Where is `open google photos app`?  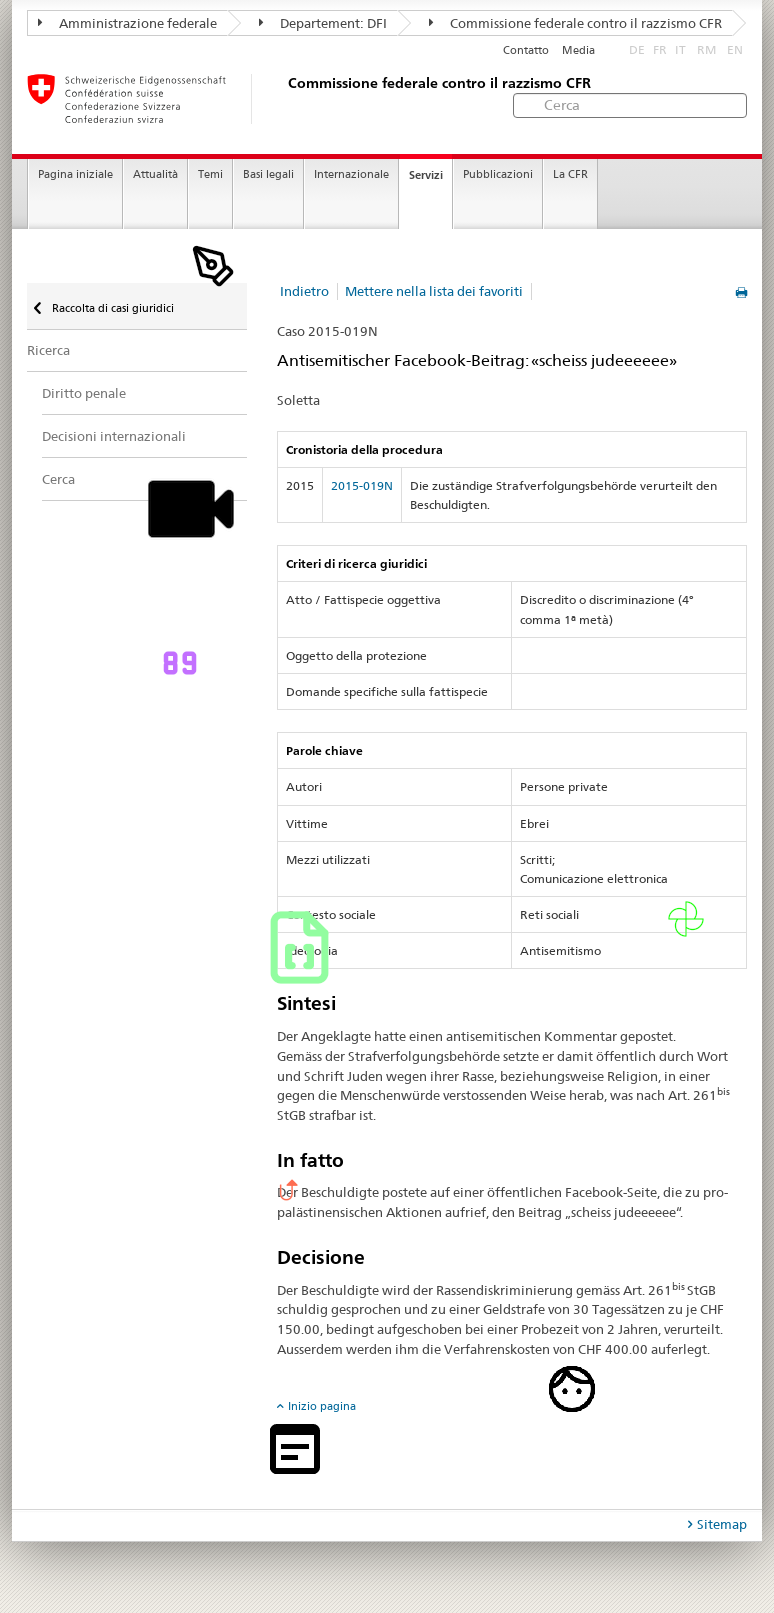
open google photos app is located at coordinates (686, 919).